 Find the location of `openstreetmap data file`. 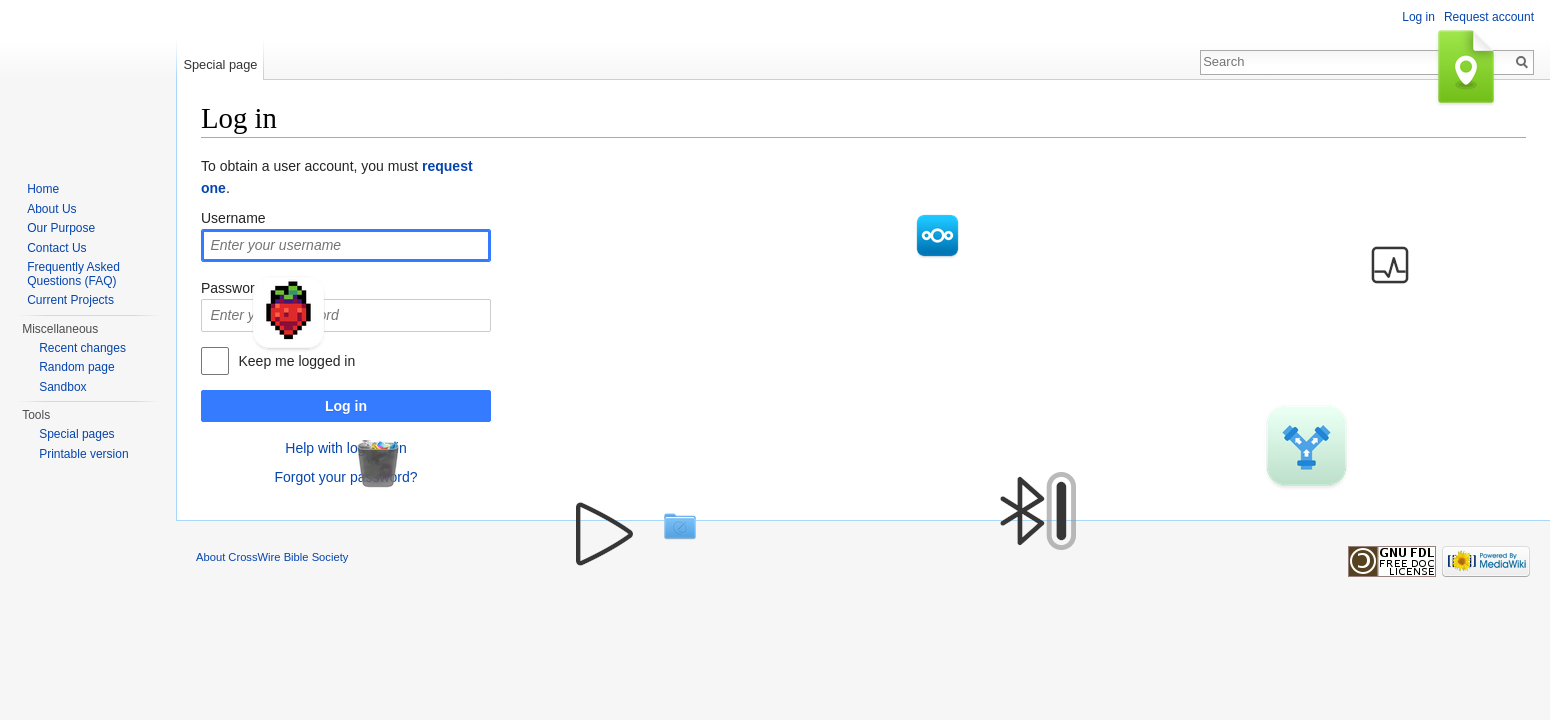

openstreetmap data file is located at coordinates (1466, 68).